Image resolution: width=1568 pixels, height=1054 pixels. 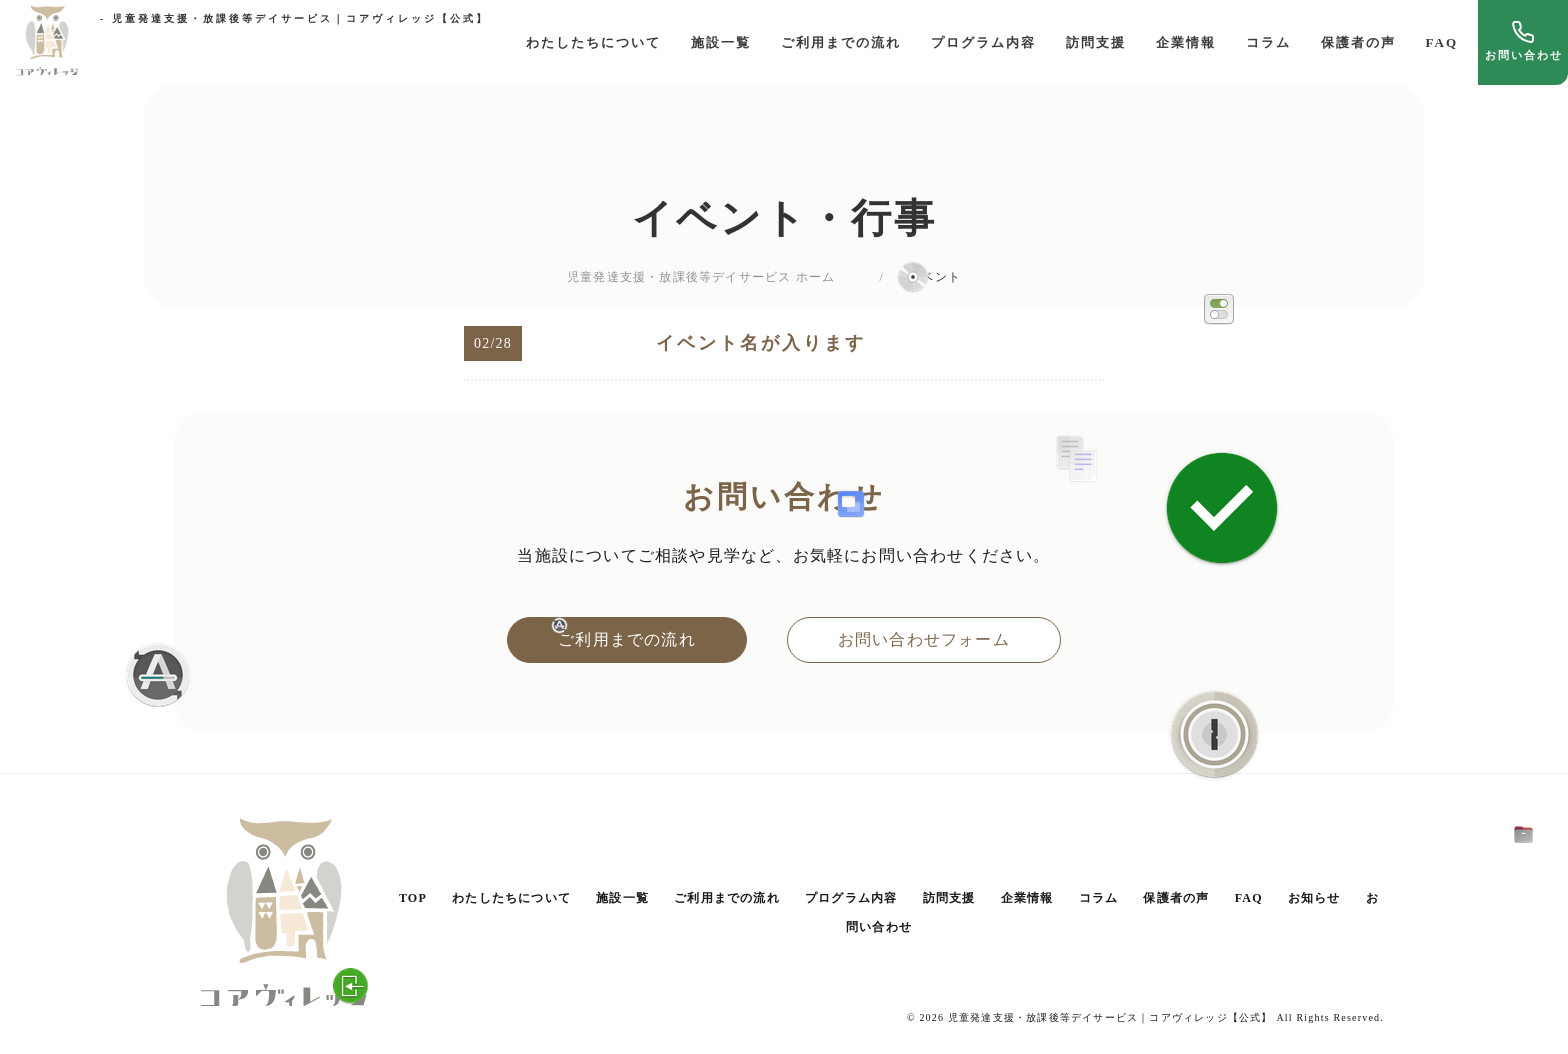 I want to click on indicates a rewritable CD drive or disc, so click(x=913, y=277).